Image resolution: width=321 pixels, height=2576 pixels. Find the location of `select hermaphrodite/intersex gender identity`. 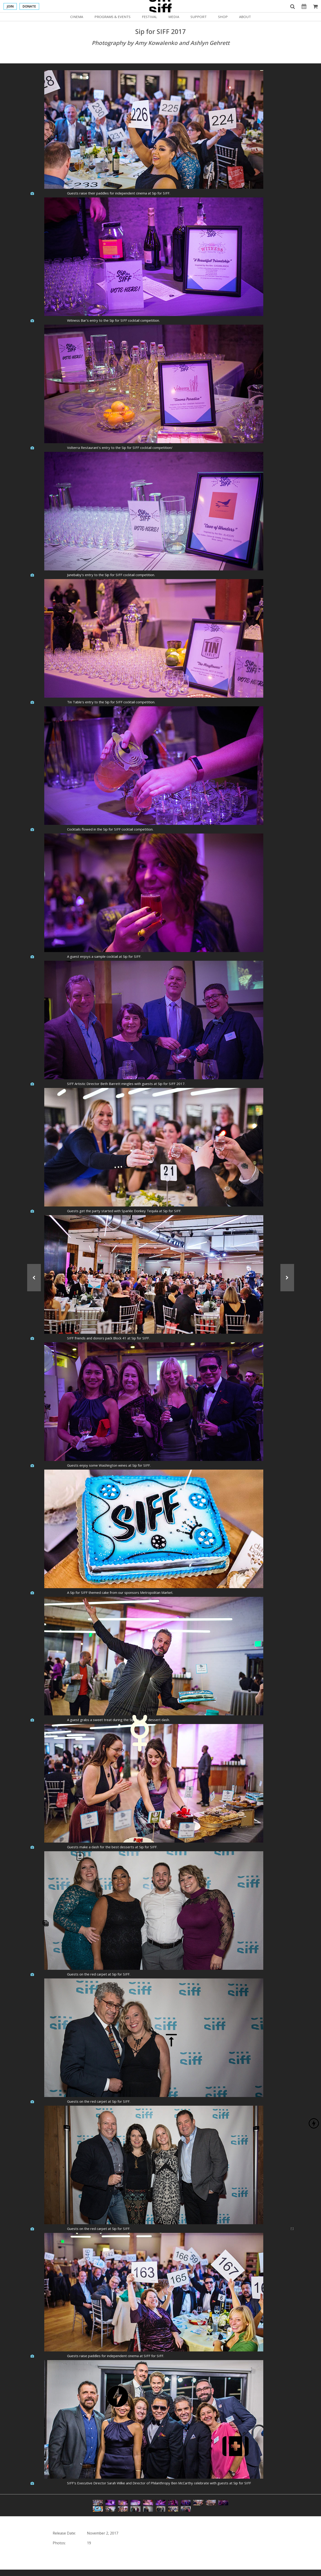

select hermaphrodite/intersex gender identity is located at coordinates (140, 1733).